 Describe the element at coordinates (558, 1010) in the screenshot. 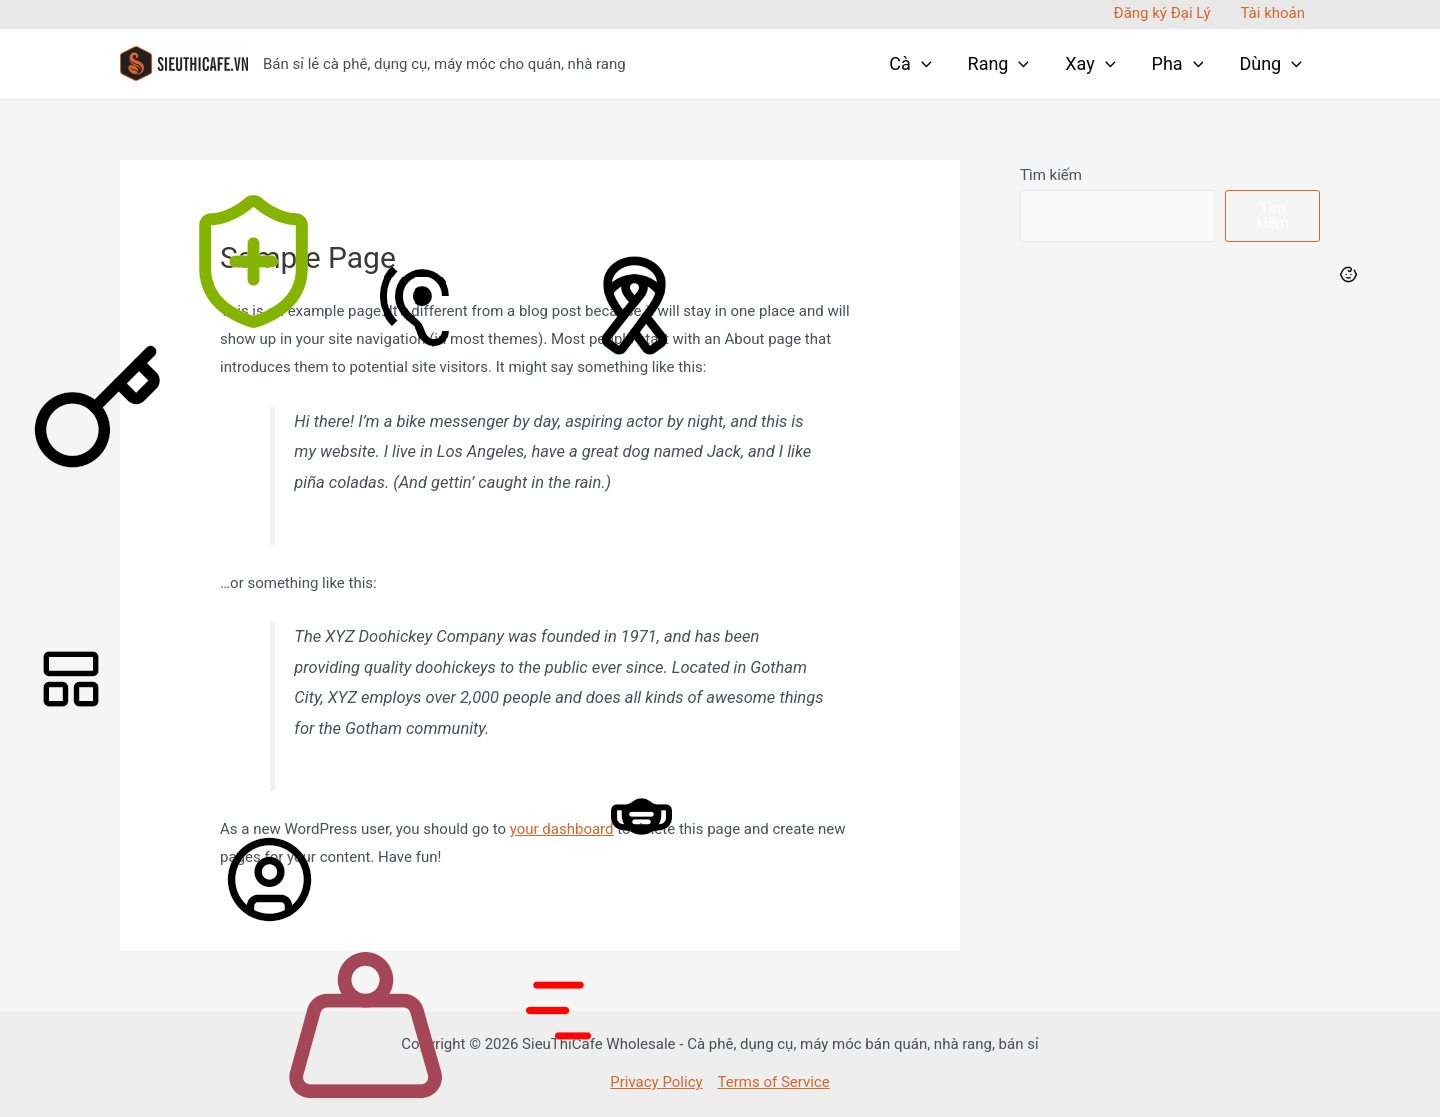

I see `view gantt chart or project timeline` at that location.